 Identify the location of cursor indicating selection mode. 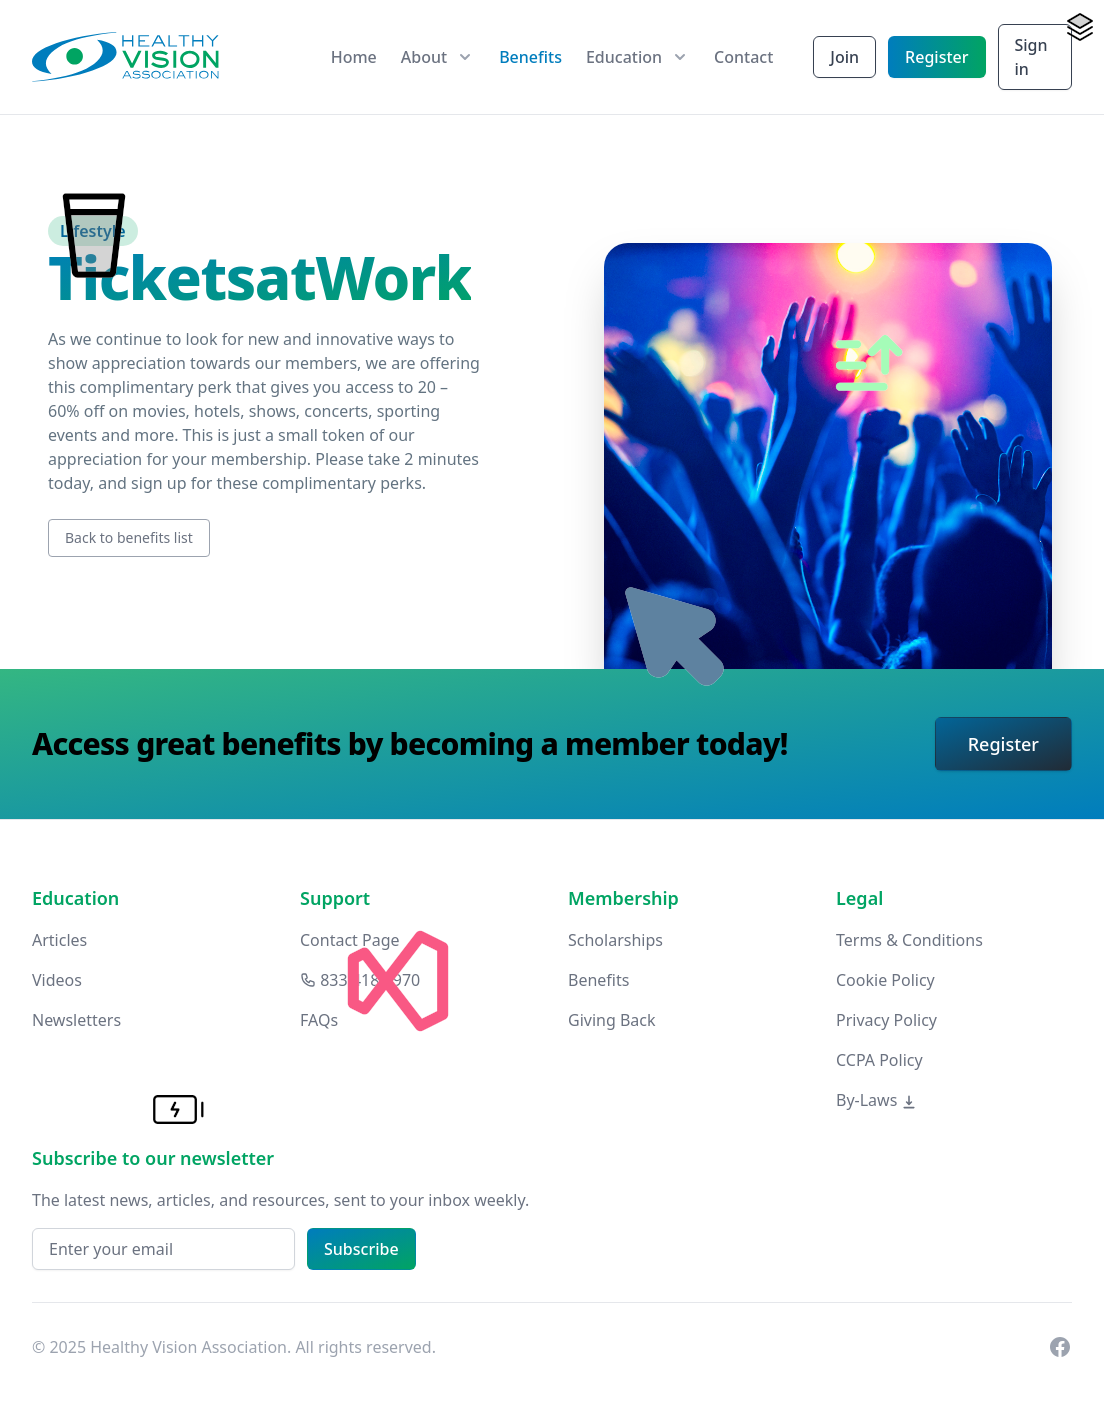
(674, 636).